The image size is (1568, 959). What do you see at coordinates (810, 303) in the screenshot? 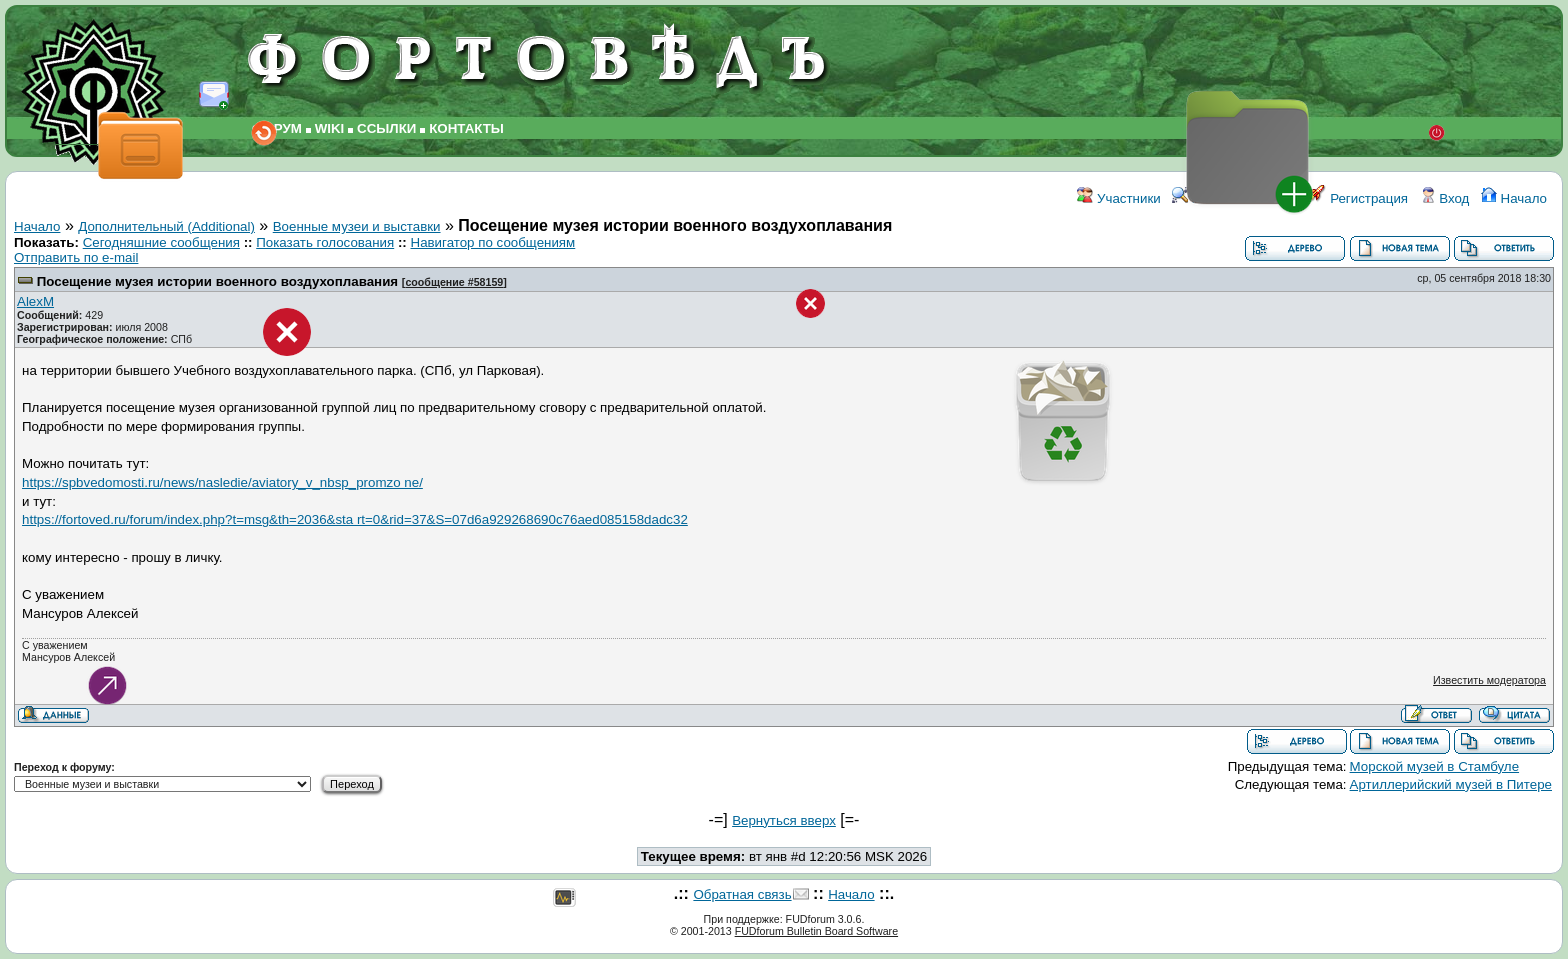
I see `dismiss or cancel a dialog` at bounding box center [810, 303].